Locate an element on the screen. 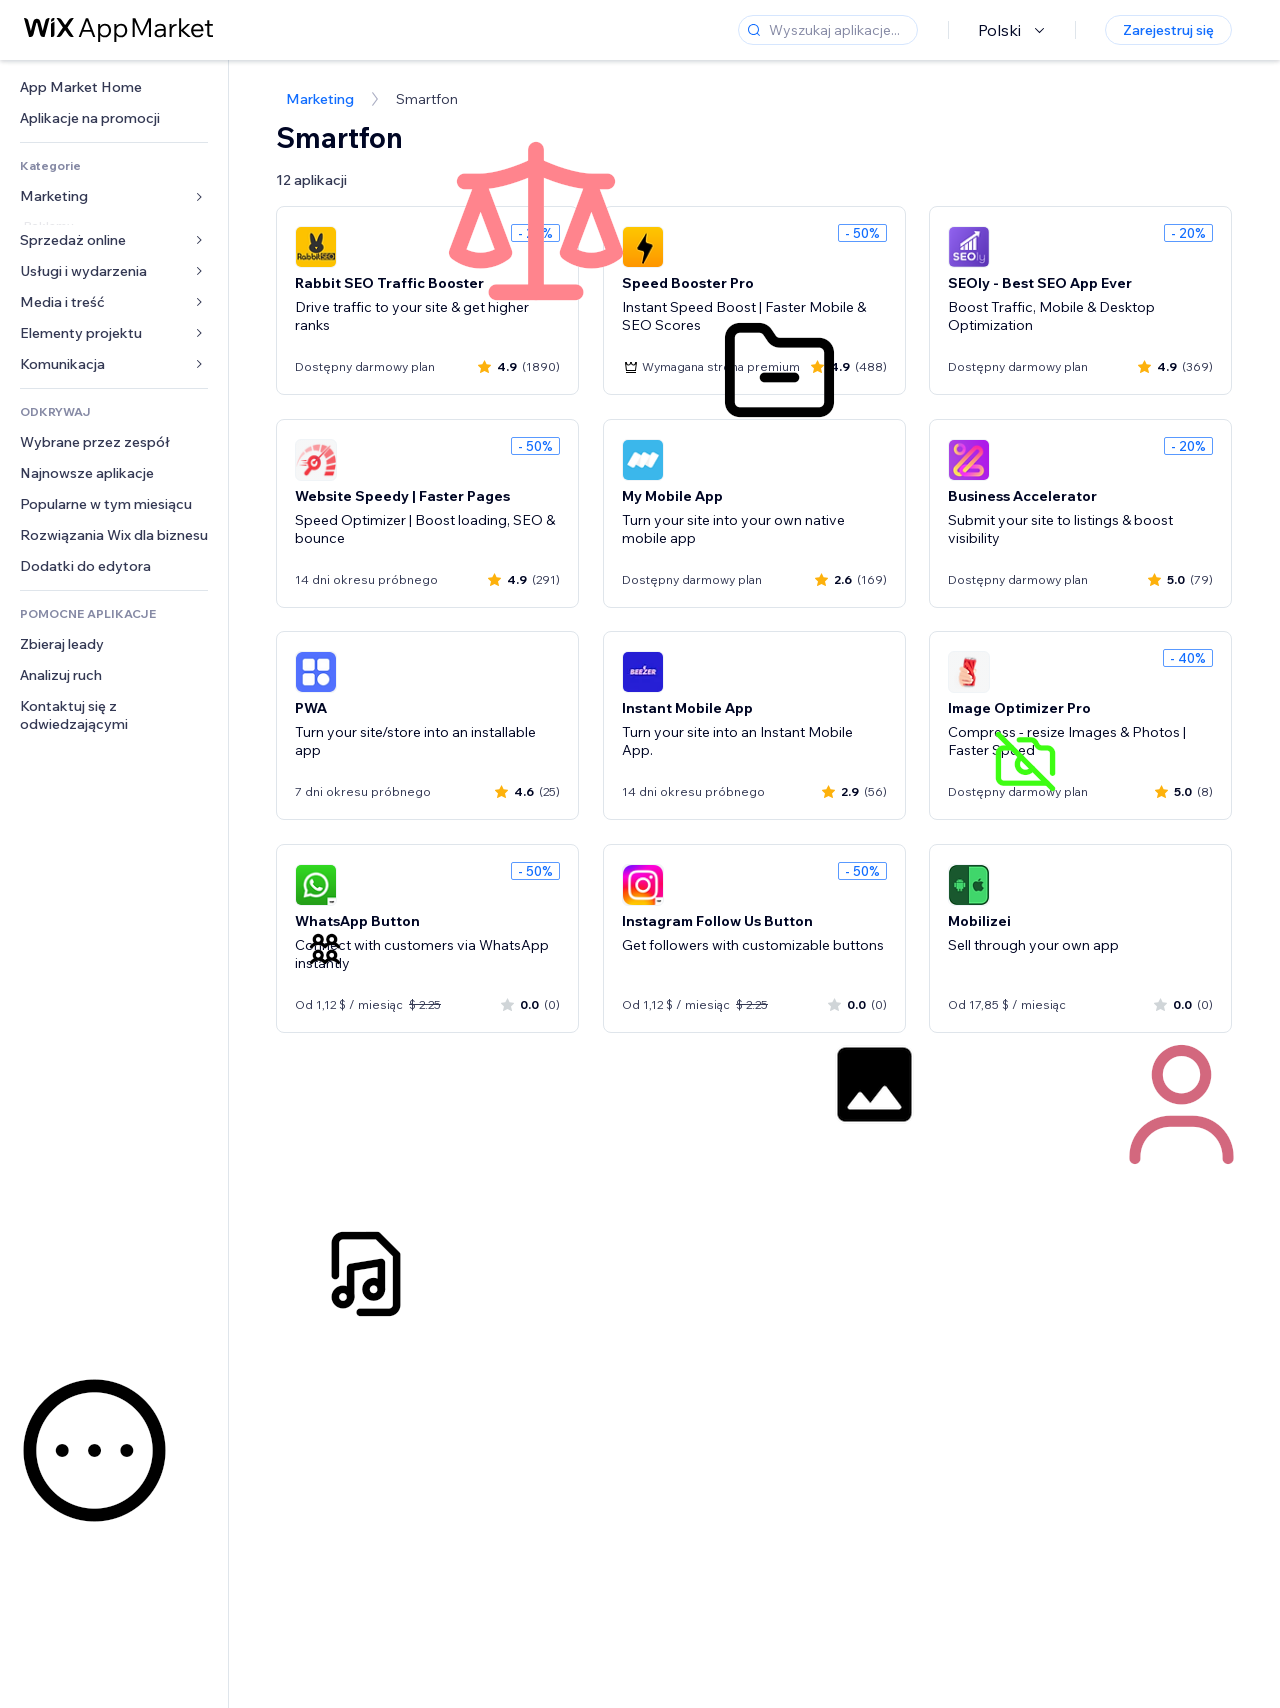  access legal or terms of service settings is located at coordinates (536, 221).